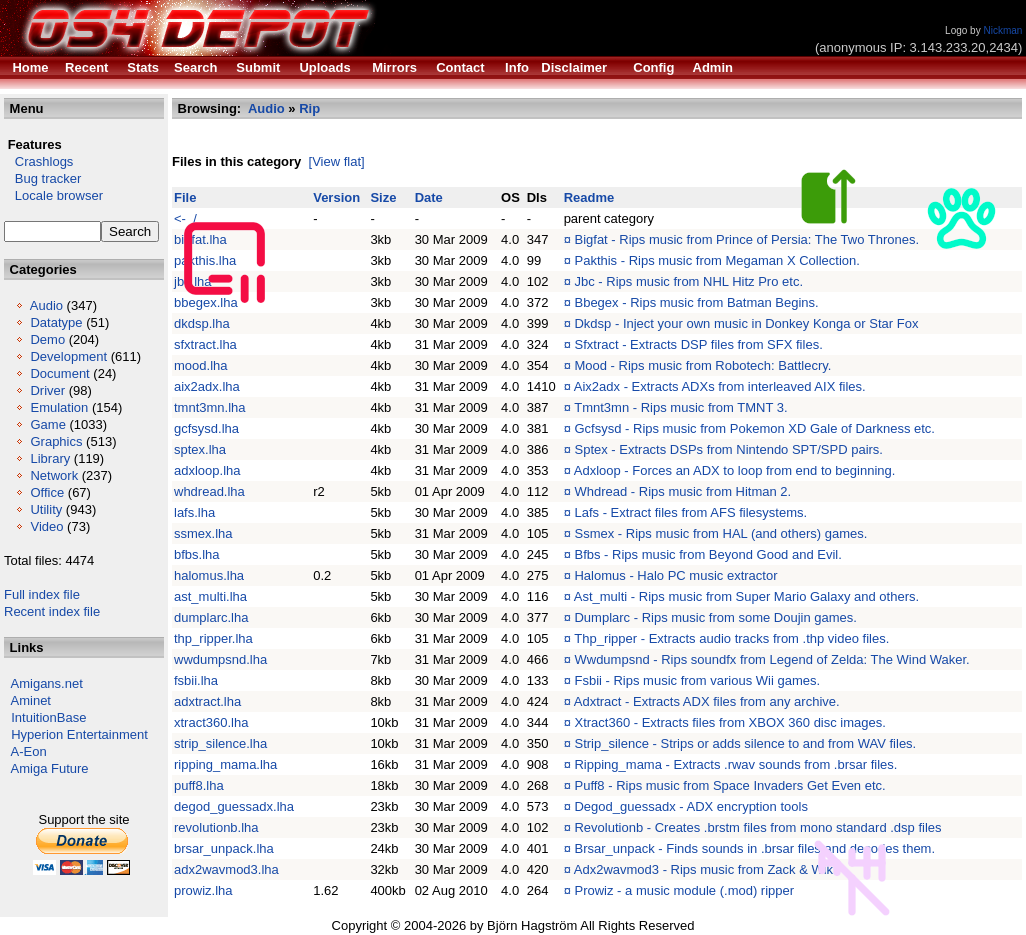  I want to click on access pet-related features or settings, so click(961, 218).